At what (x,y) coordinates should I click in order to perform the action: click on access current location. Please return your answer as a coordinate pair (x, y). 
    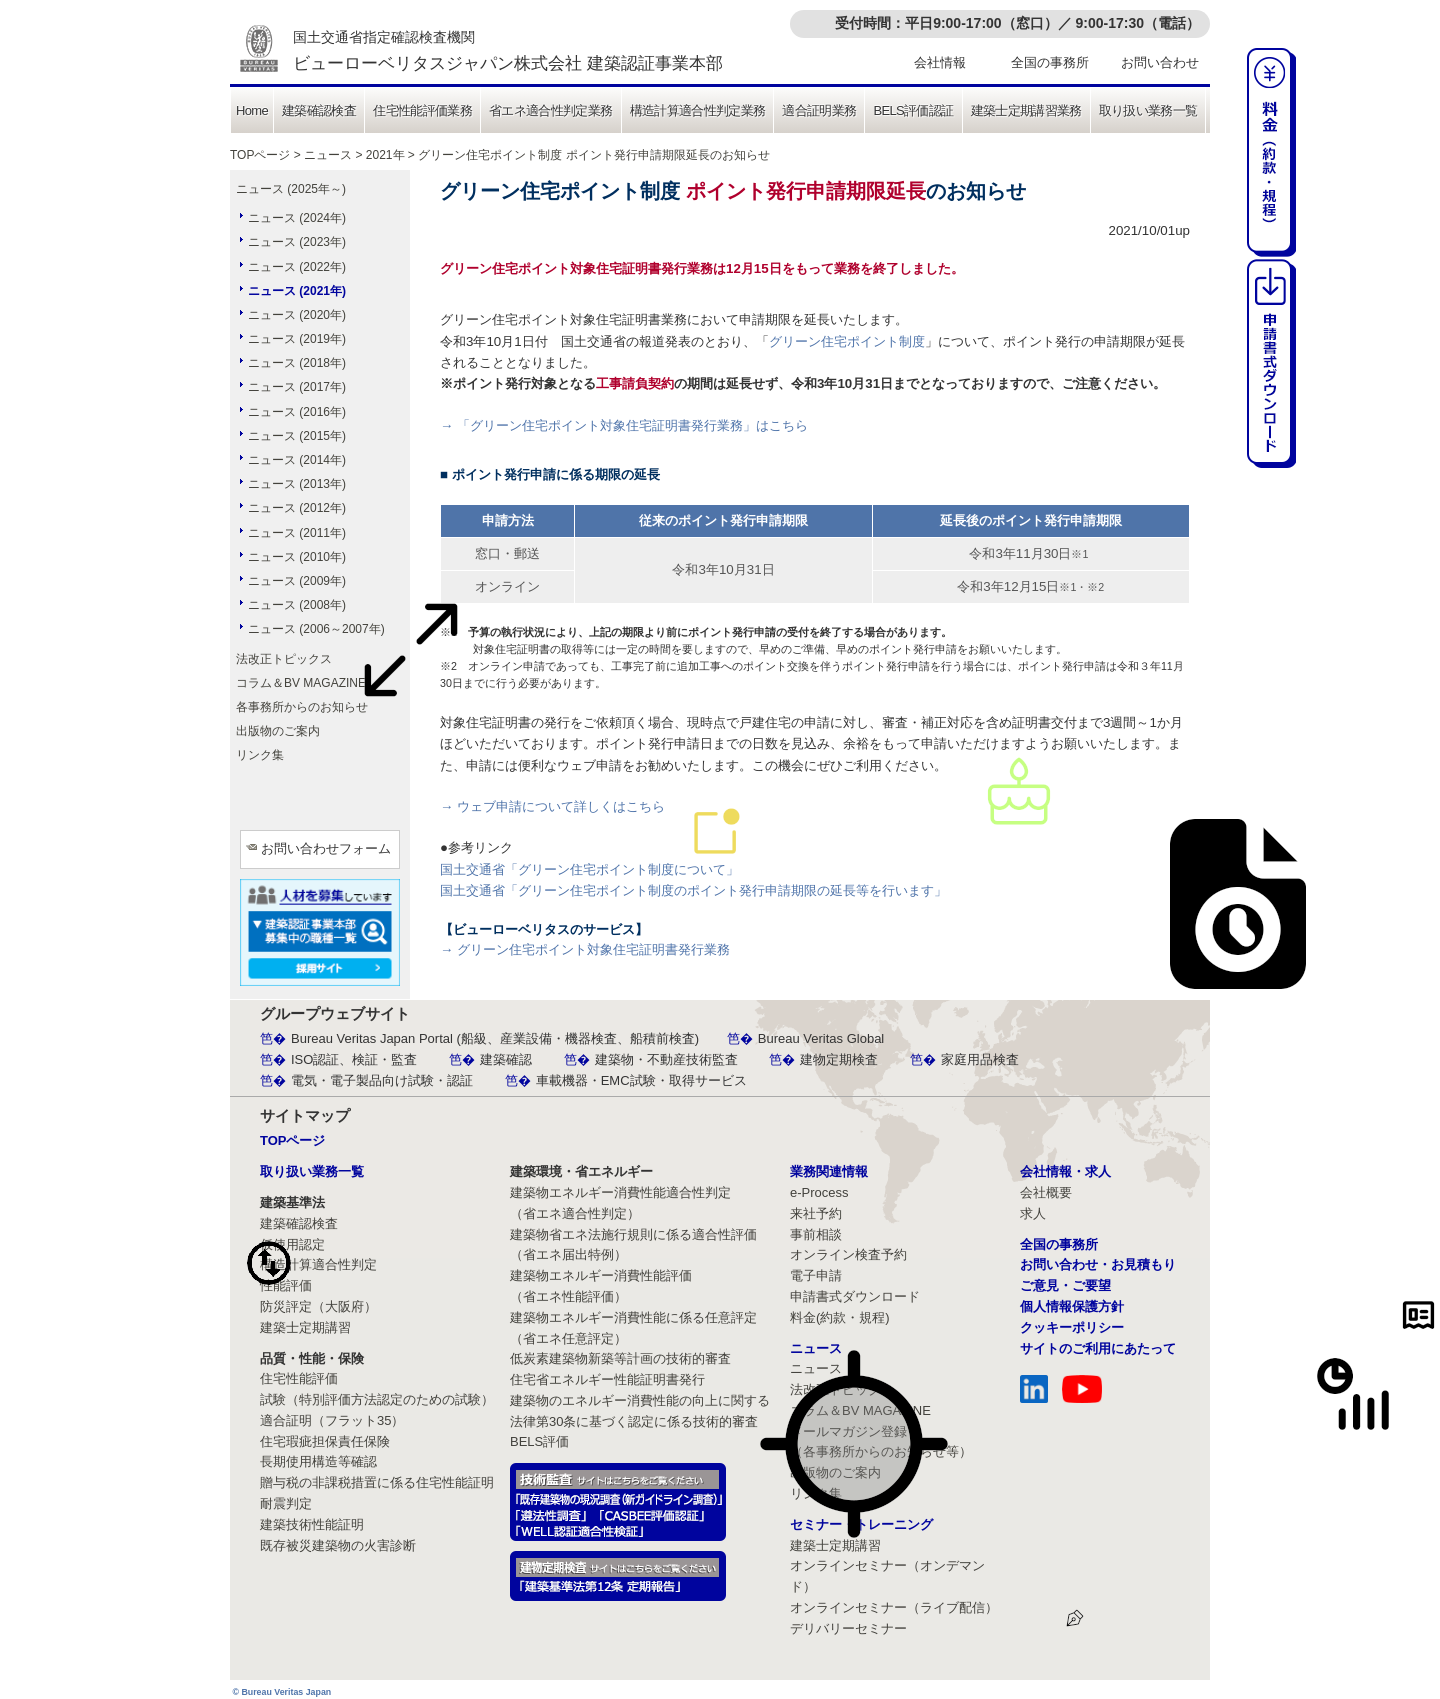
    Looking at the image, I should click on (854, 1444).